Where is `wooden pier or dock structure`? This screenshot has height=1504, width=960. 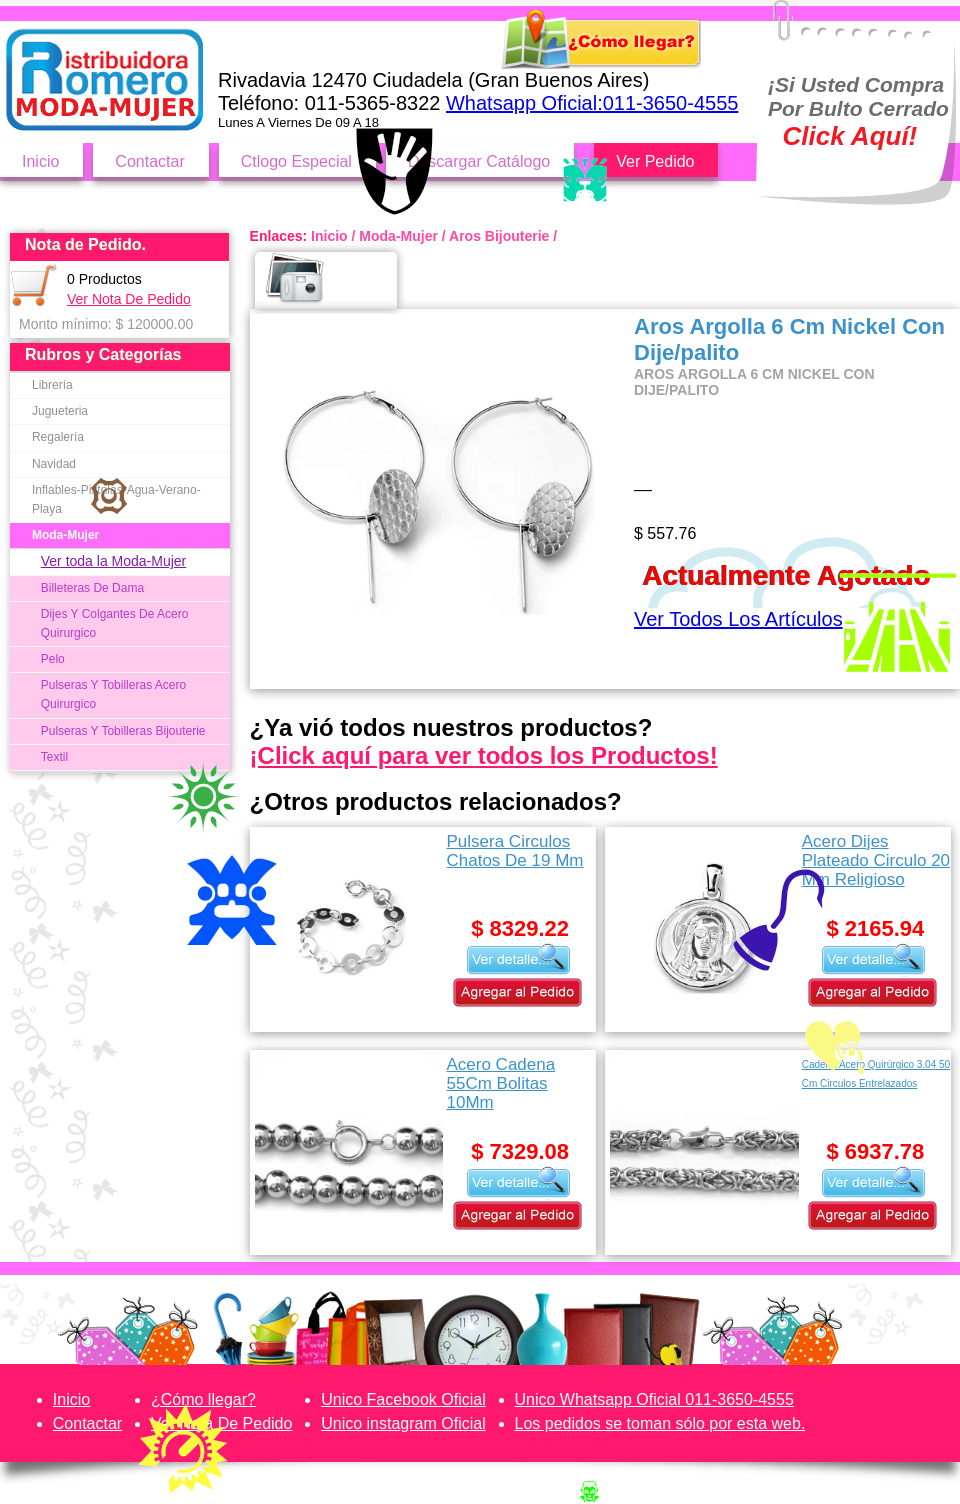 wooden pier or dock structure is located at coordinates (897, 615).